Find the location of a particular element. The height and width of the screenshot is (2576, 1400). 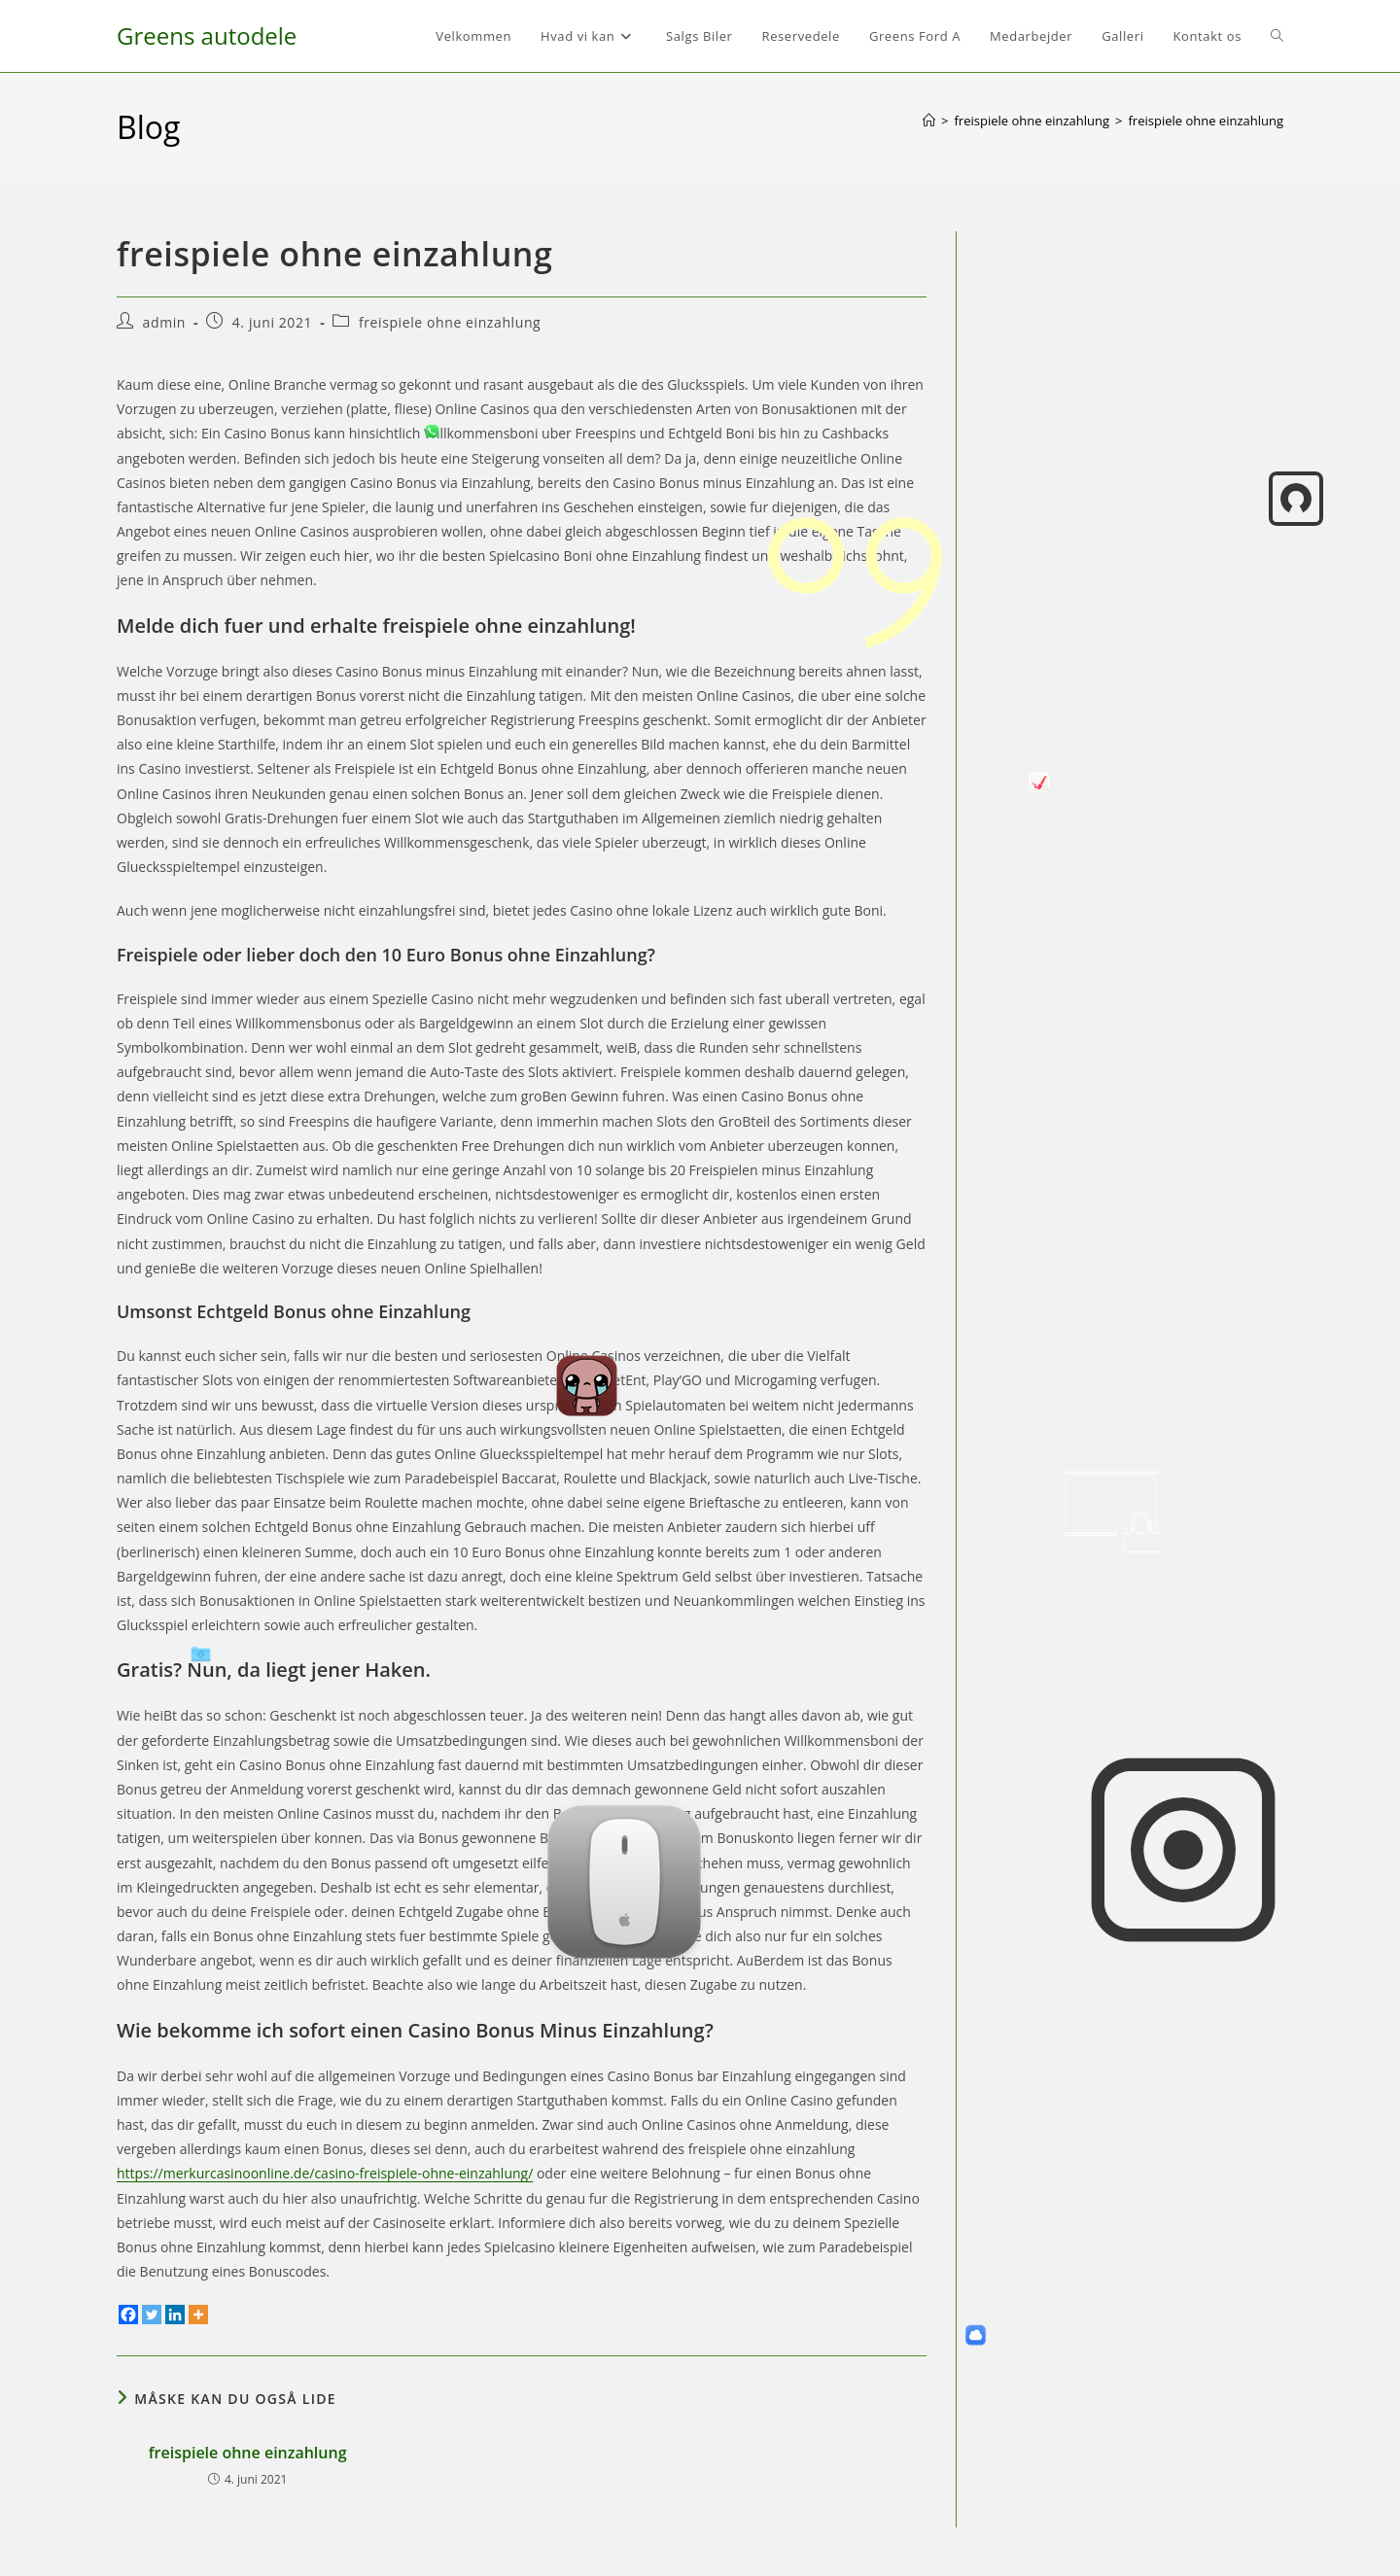

open internet or network settings is located at coordinates (975, 2335).